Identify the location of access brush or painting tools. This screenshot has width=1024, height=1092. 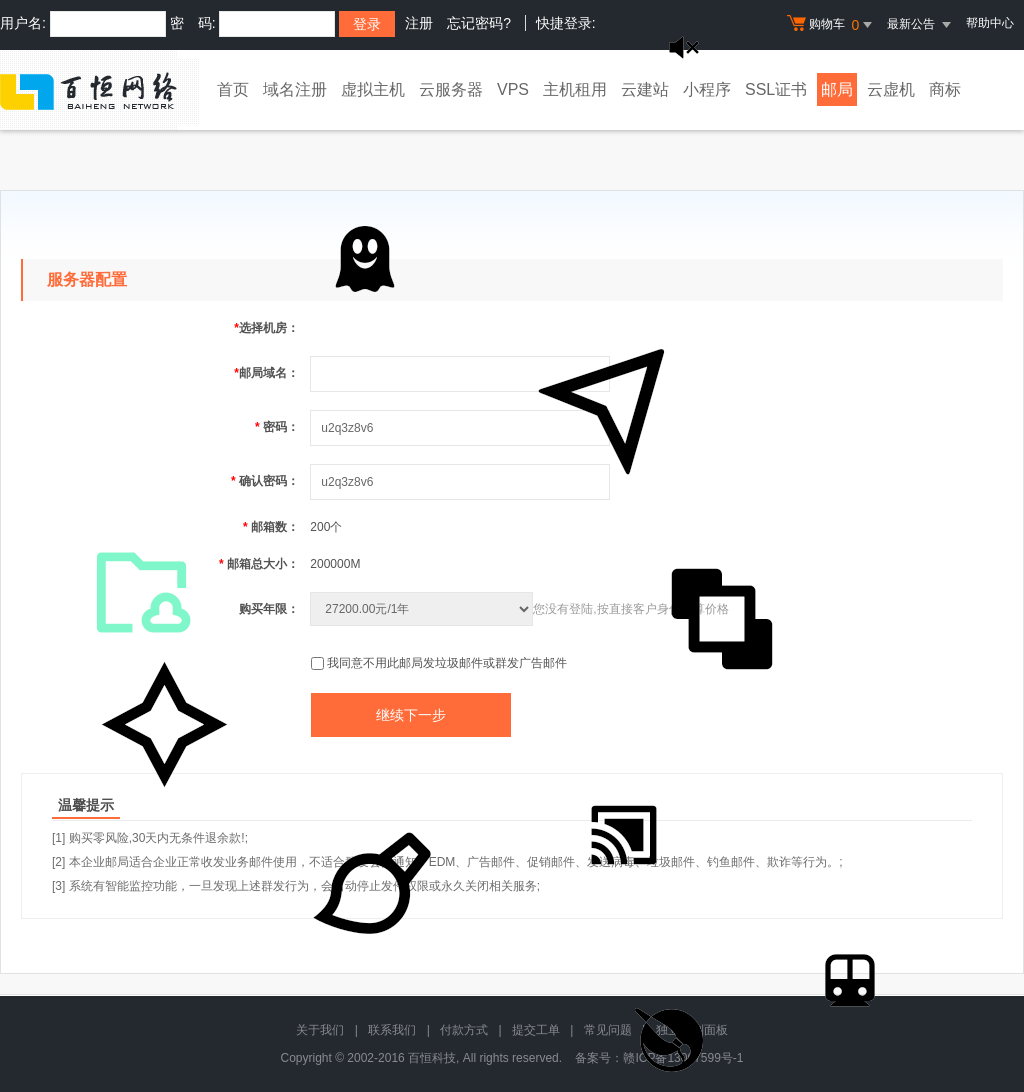
(372, 885).